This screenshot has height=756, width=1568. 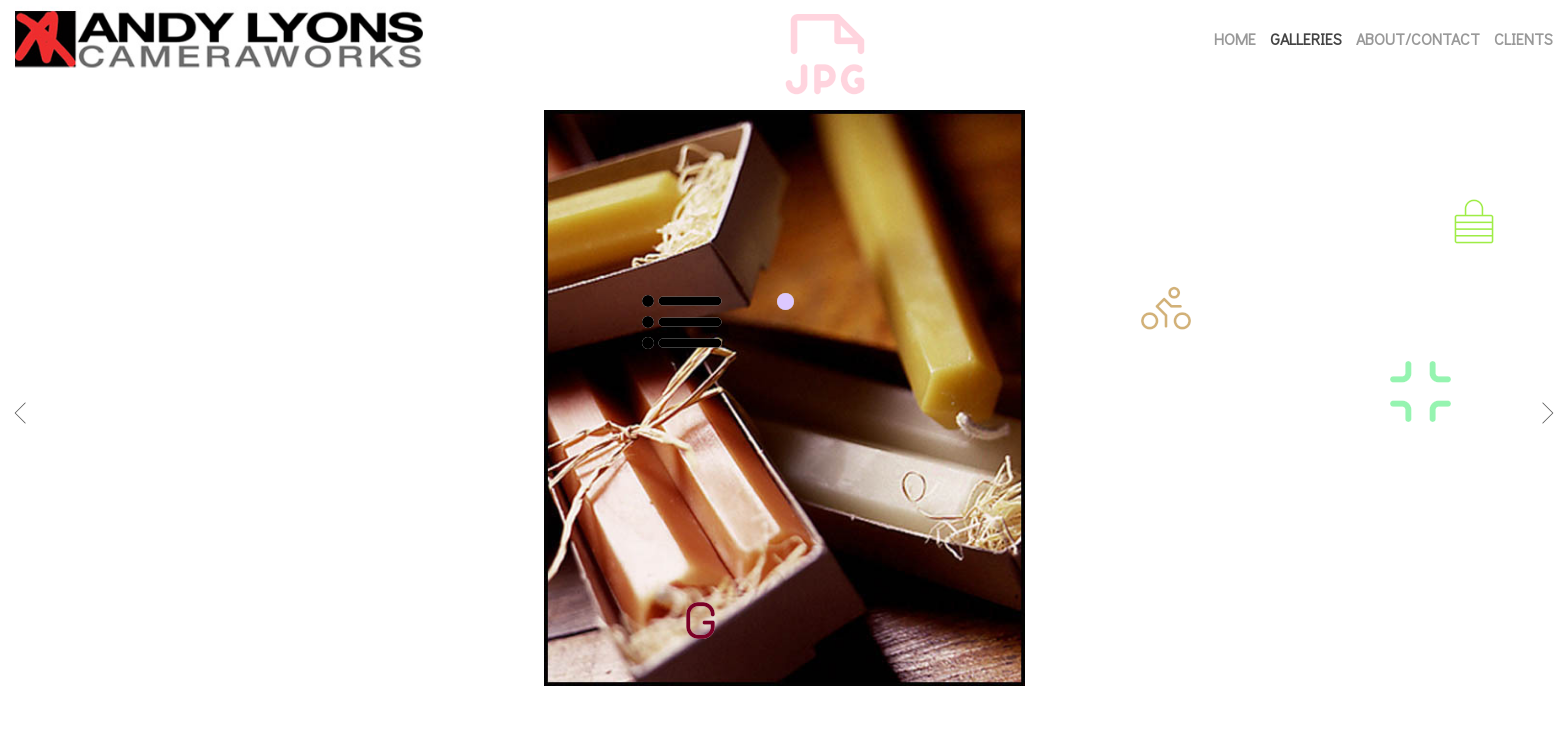 What do you see at coordinates (1166, 310) in the screenshot?
I see `select cycling as transportation mode` at bounding box center [1166, 310].